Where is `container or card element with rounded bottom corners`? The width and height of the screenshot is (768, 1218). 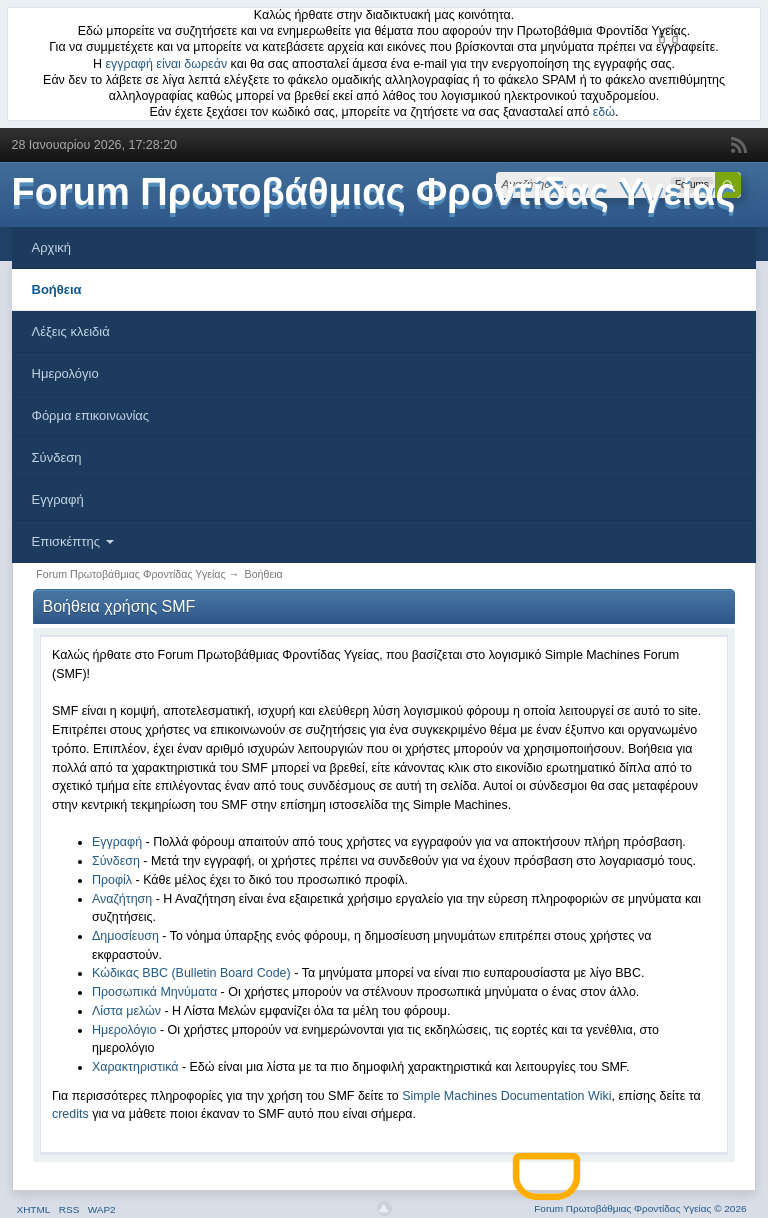
container or card element with rounded bottom corners is located at coordinates (546, 1176).